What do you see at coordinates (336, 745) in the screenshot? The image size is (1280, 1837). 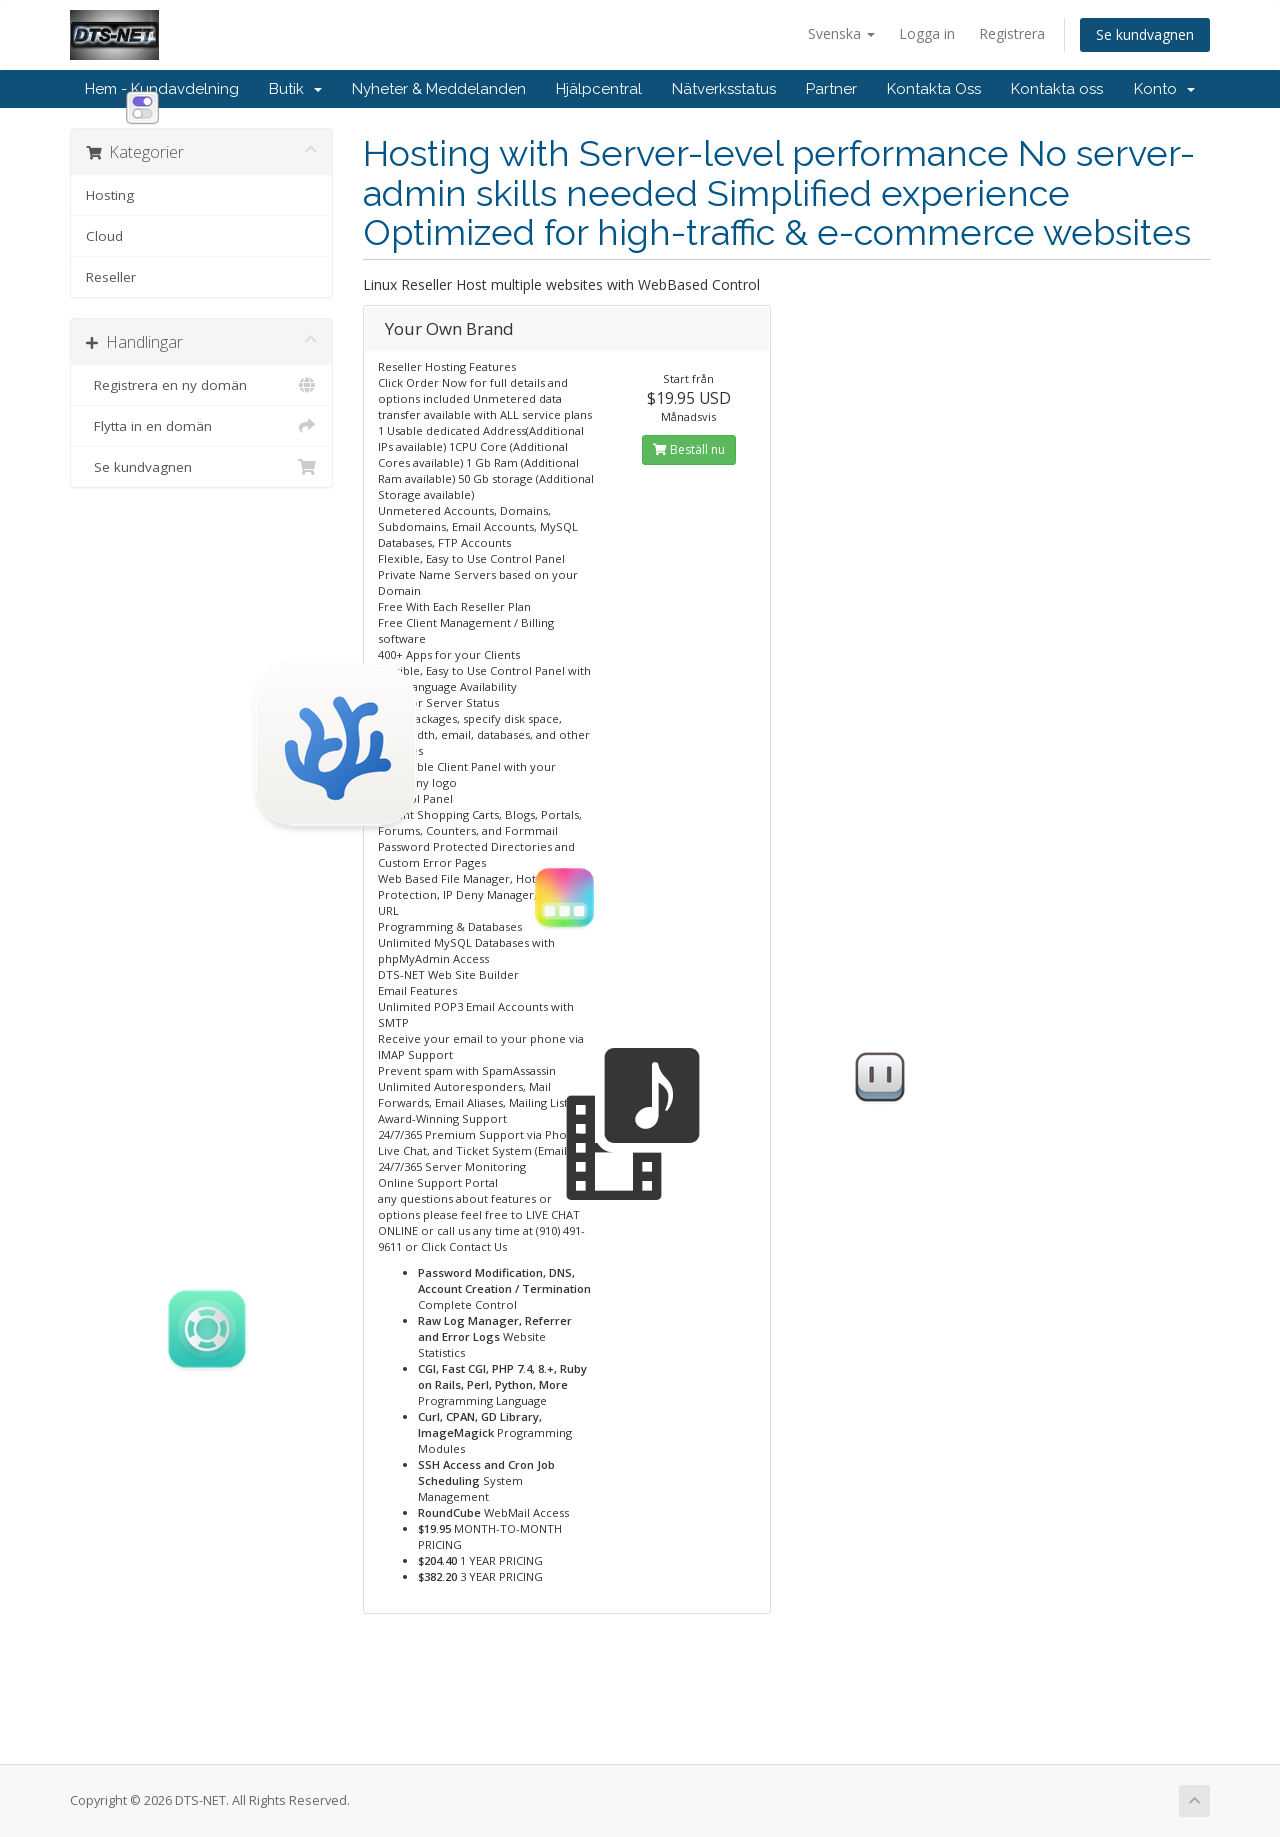 I see `open vscodium code editor` at bounding box center [336, 745].